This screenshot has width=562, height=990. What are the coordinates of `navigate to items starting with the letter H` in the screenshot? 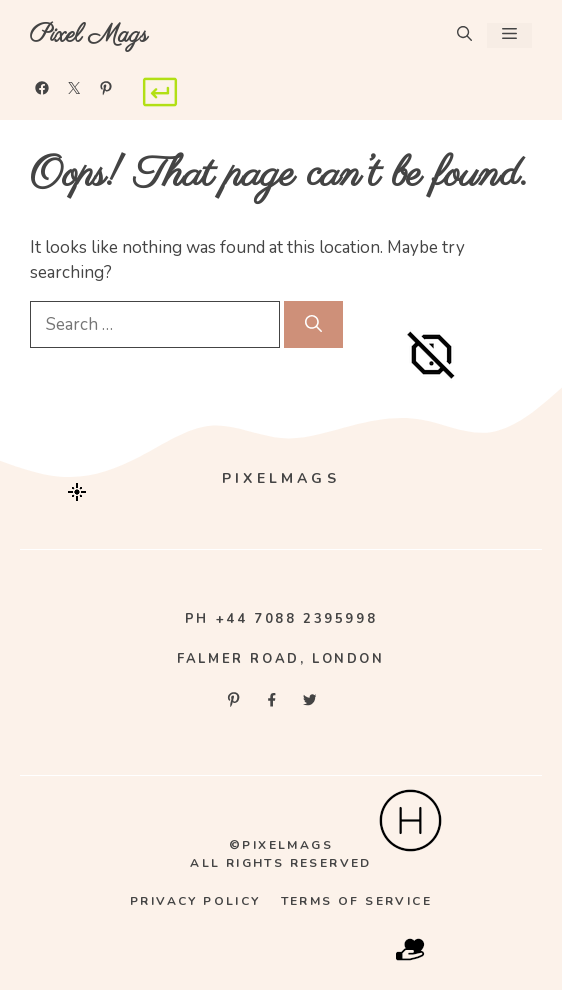 It's located at (410, 820).